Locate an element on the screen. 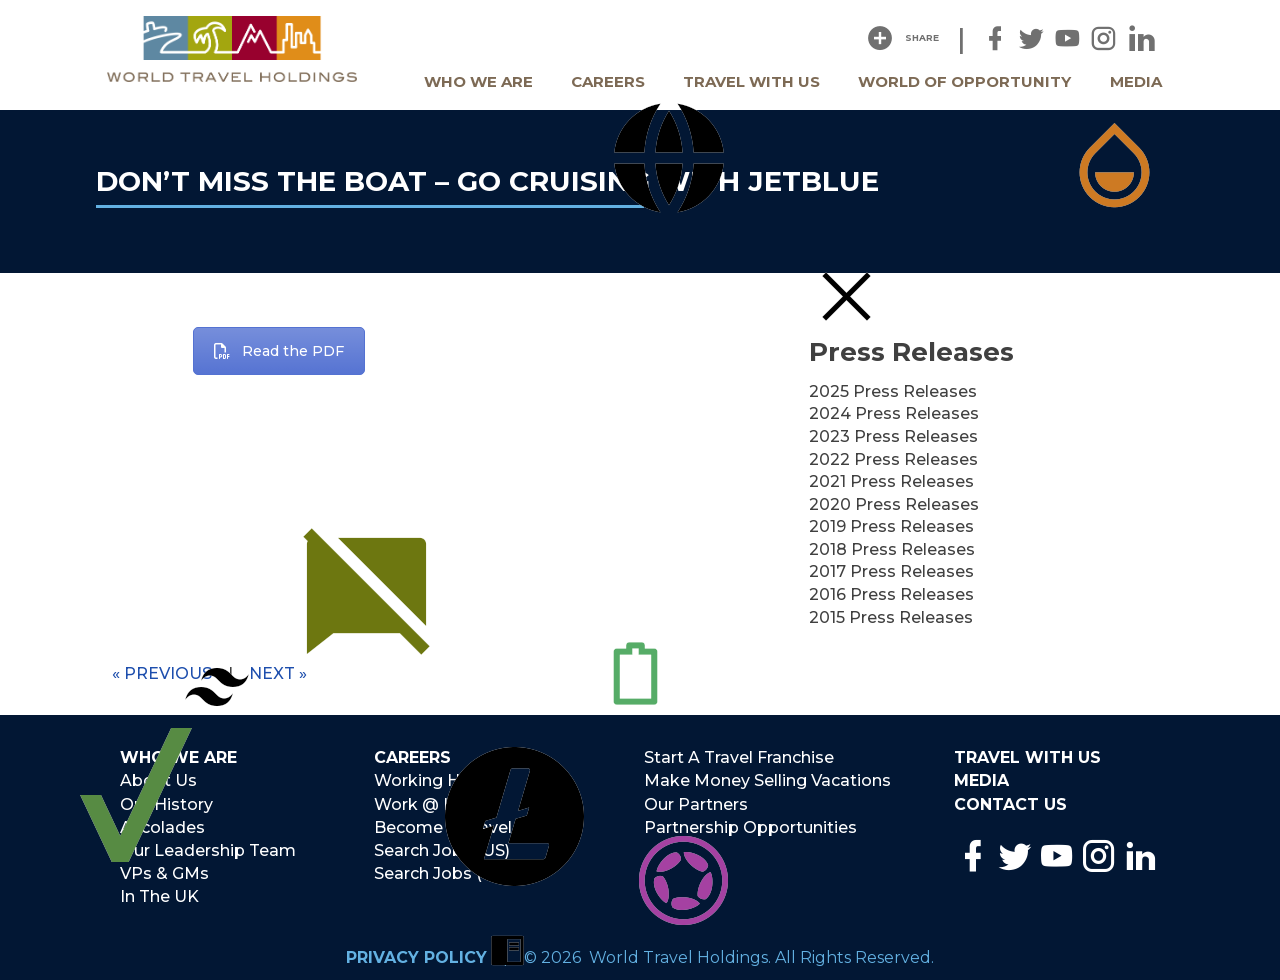 This screenshot has height=980, width=1280. open reading mode or e-reader is located at coordinates (507, 950).